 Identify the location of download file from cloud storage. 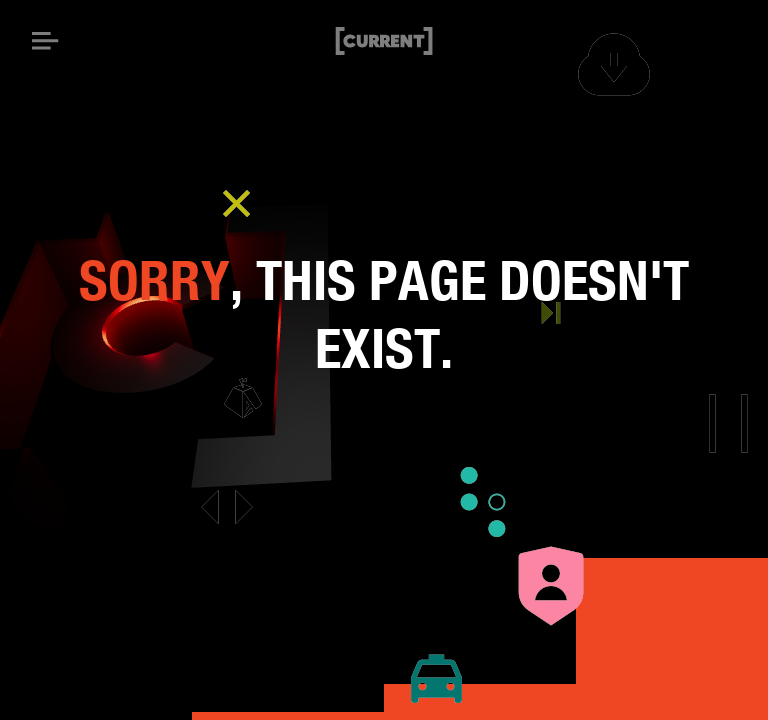
(614, 66).